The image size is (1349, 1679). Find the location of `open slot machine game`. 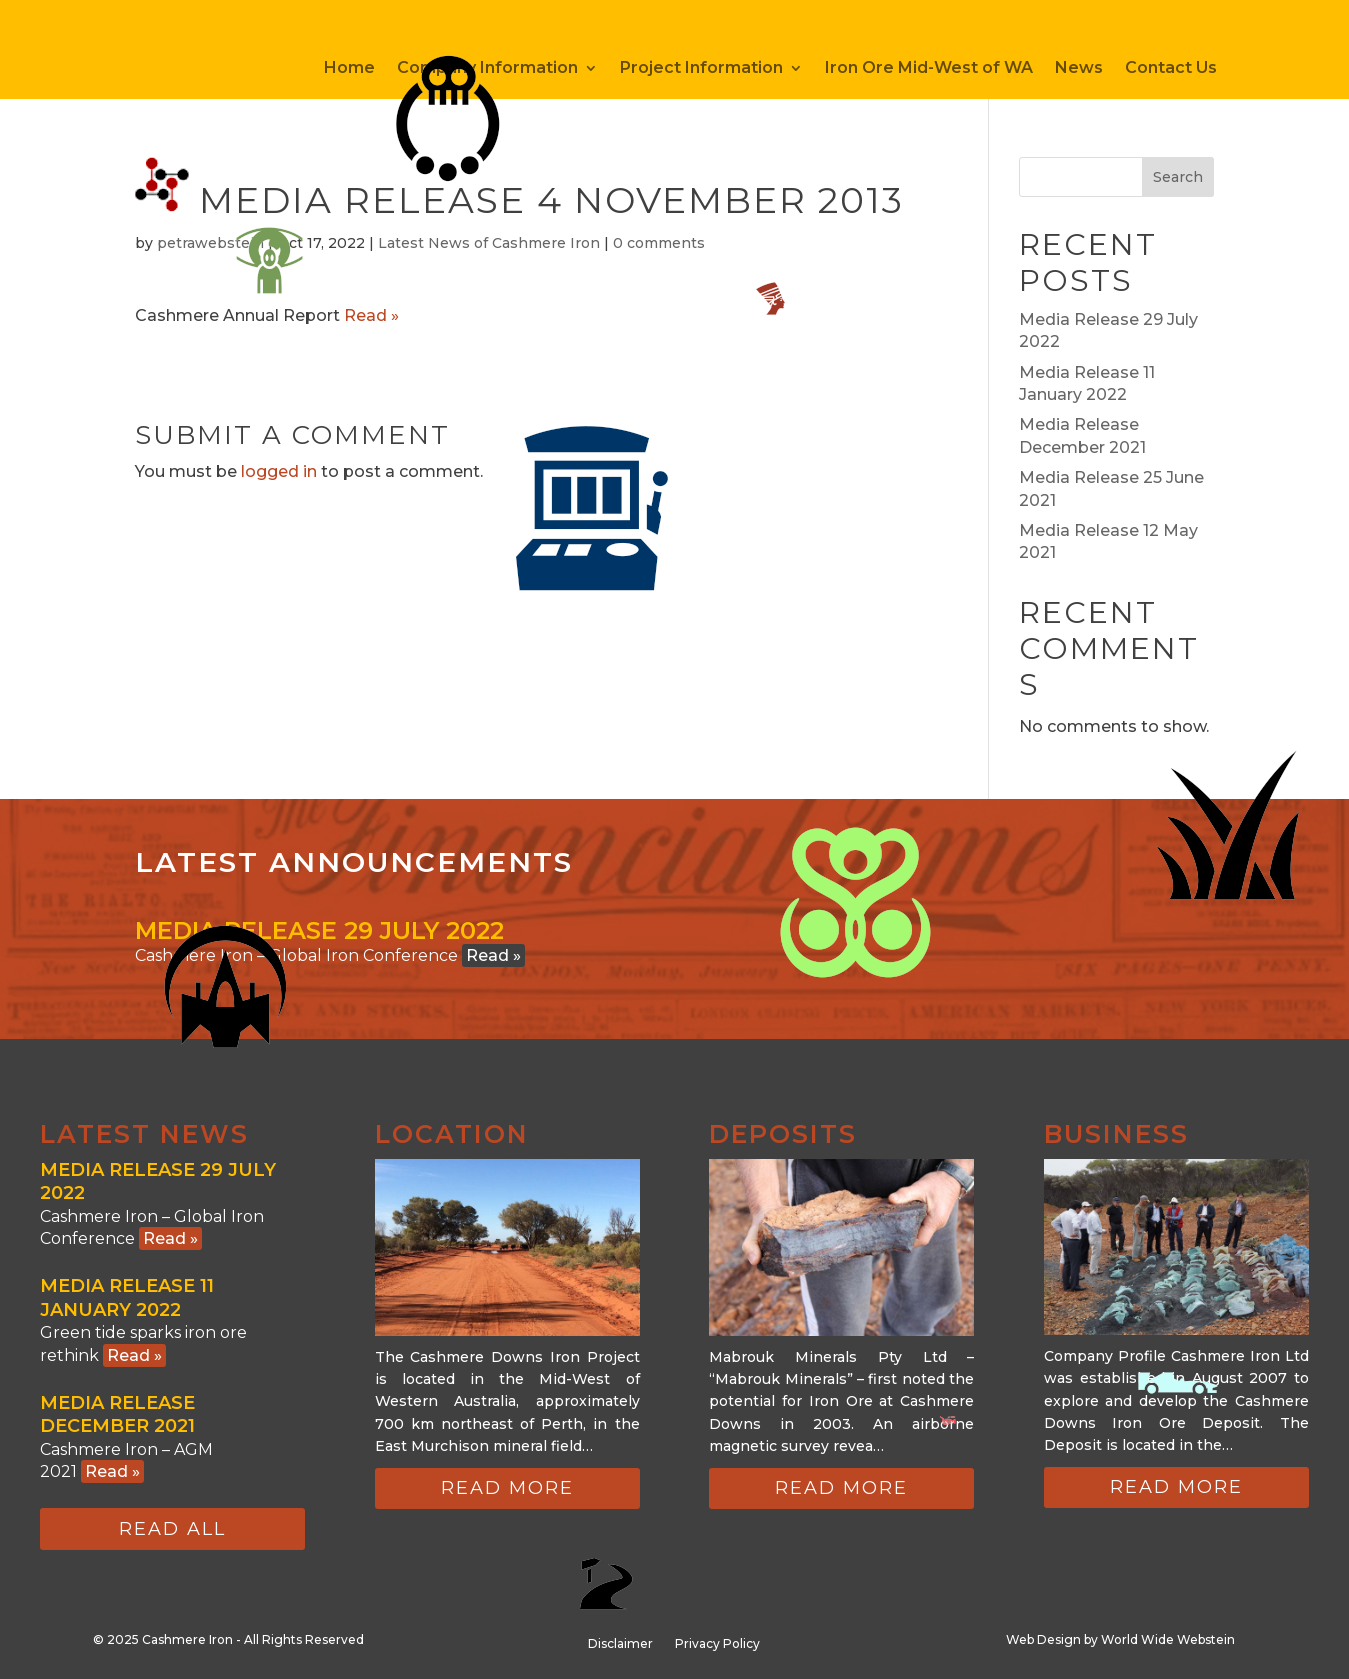

open slot machine game is located at coordinates (587, 508).